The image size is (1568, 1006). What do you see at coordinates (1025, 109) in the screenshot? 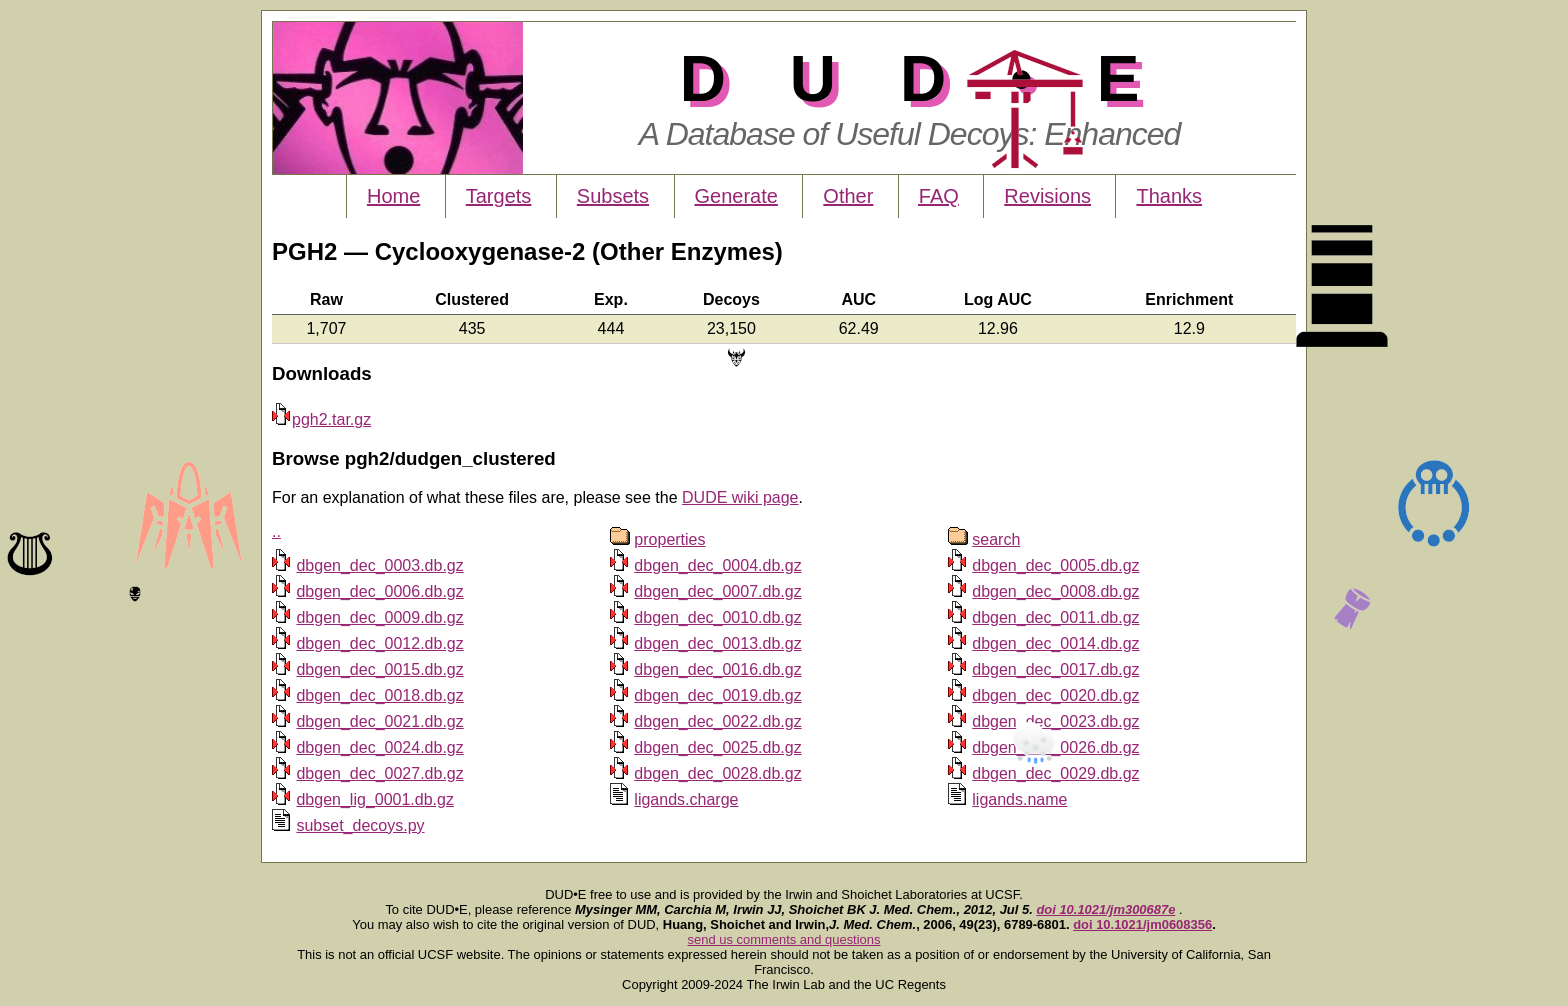
I see `indicates construction or building in progress` at bounding box center [1025, 109].